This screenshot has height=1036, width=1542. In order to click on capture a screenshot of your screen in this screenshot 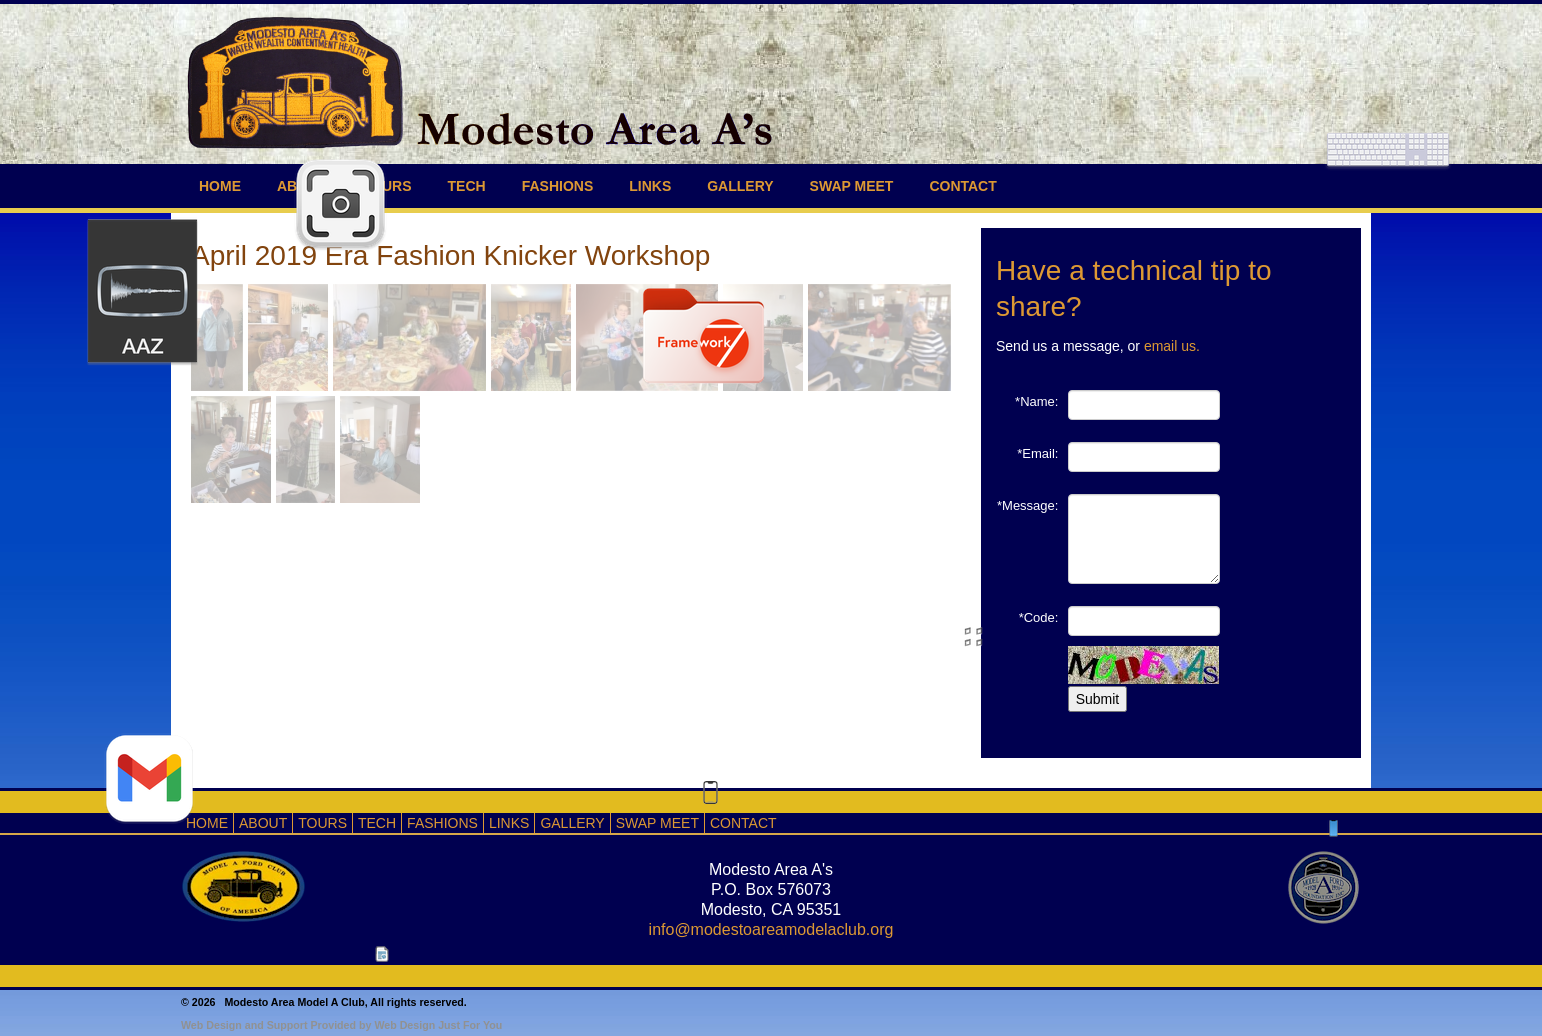, I will do `click(340, 203)`.